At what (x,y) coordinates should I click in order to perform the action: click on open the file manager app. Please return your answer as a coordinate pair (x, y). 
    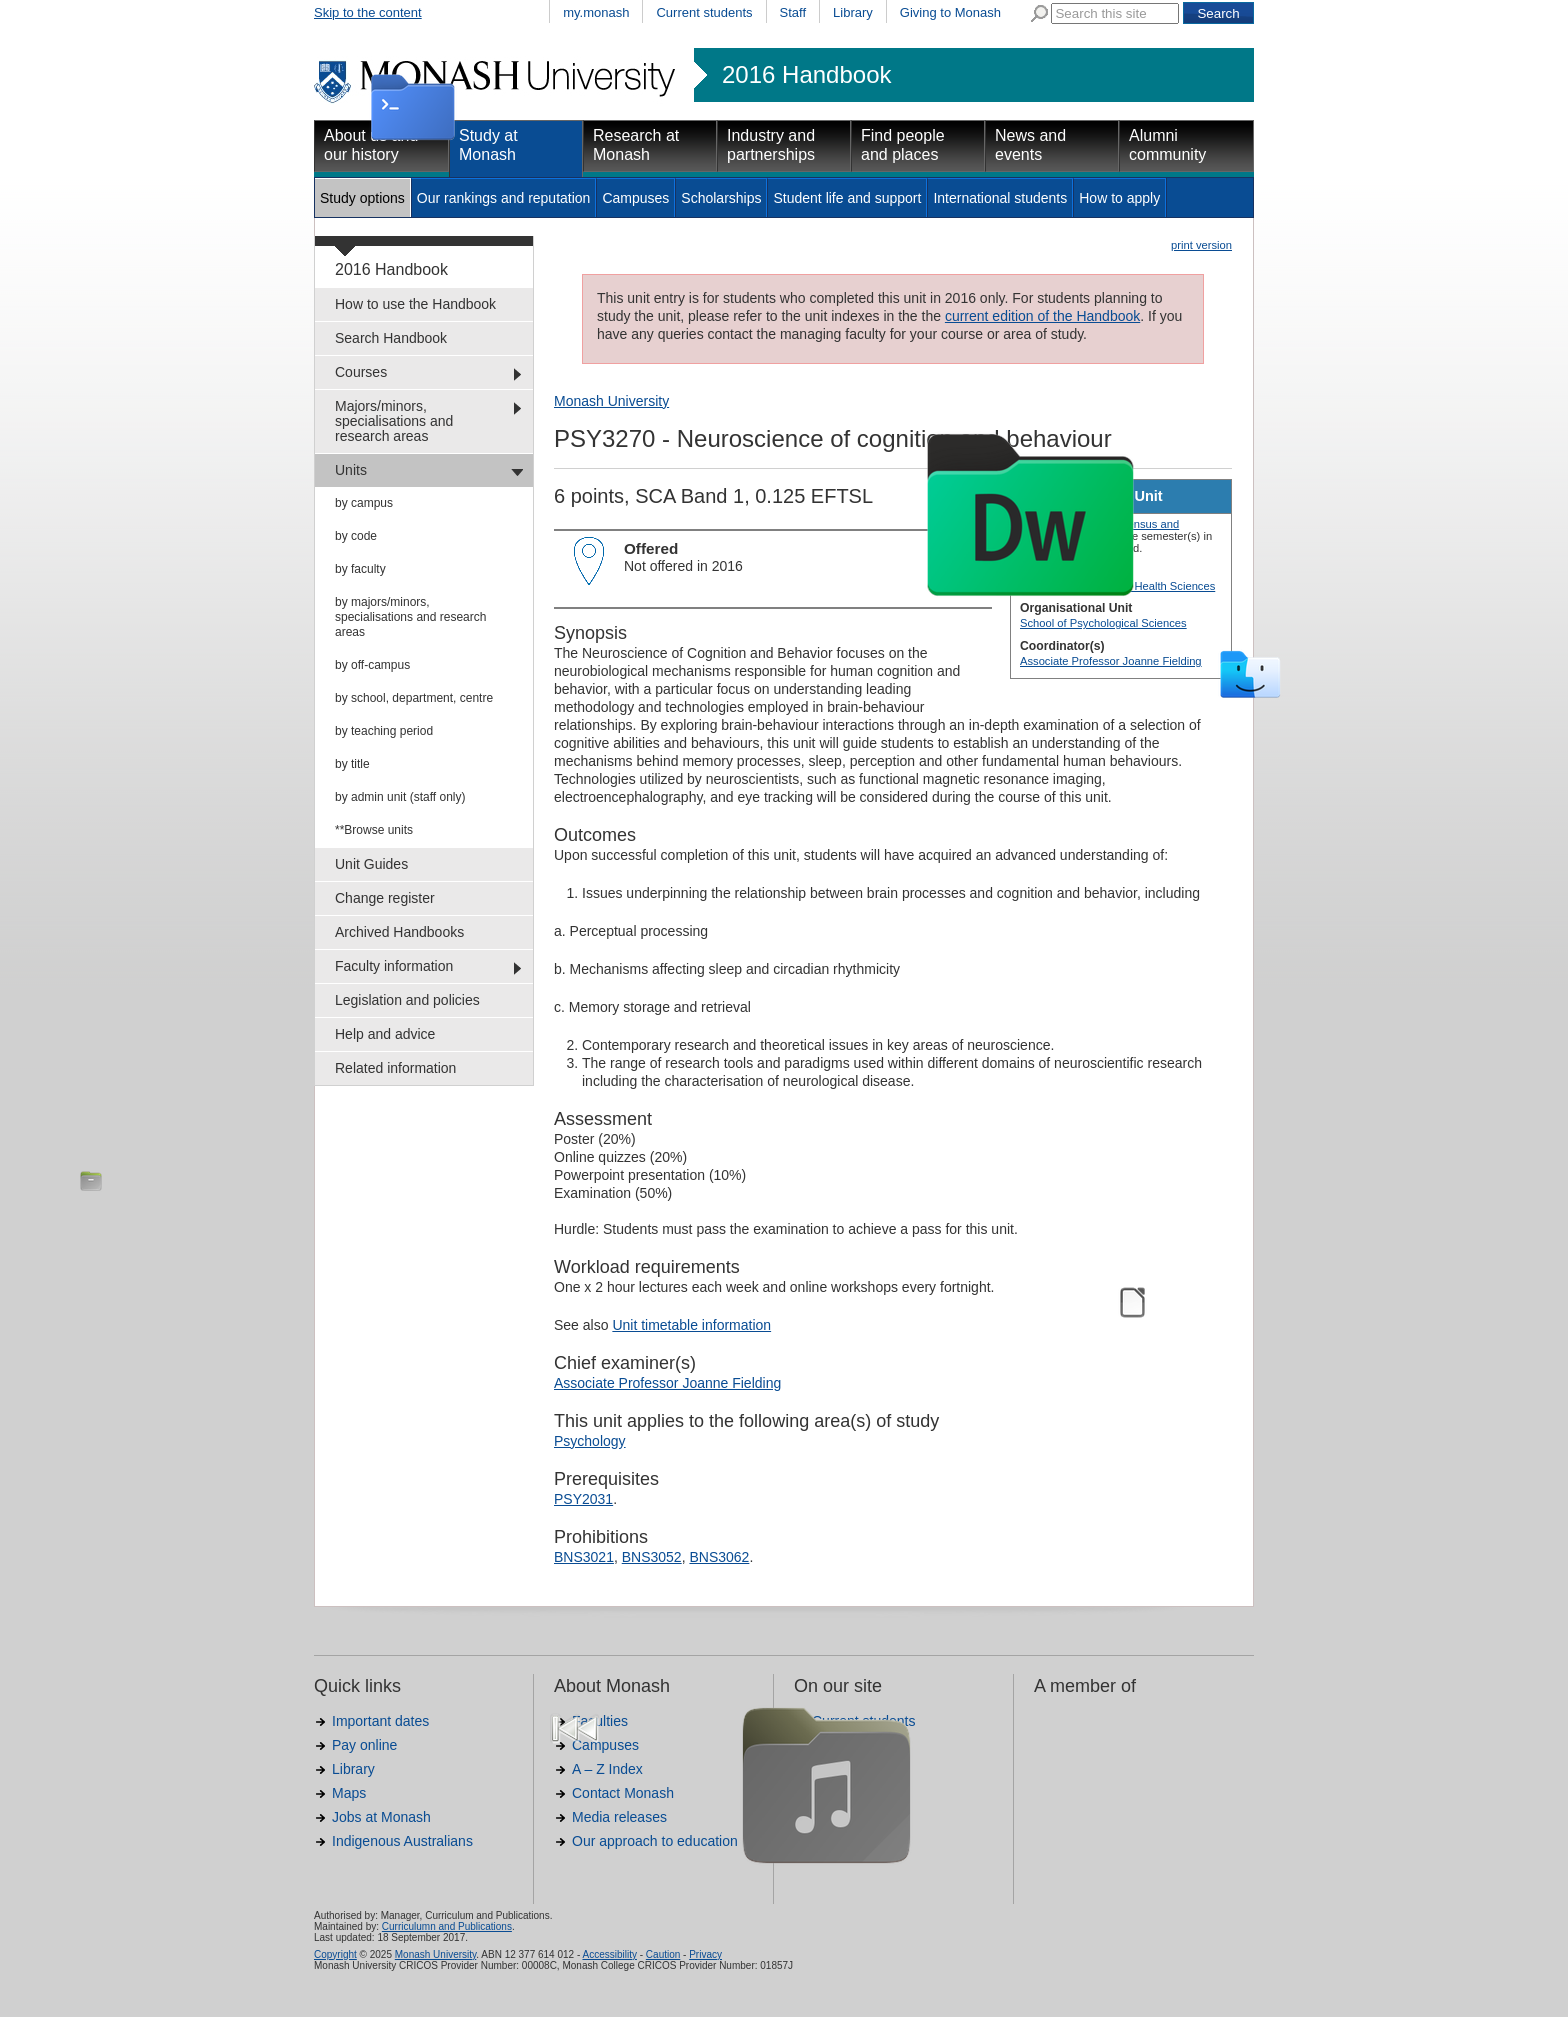
    Looking at the image, I should click on (91, 1181).